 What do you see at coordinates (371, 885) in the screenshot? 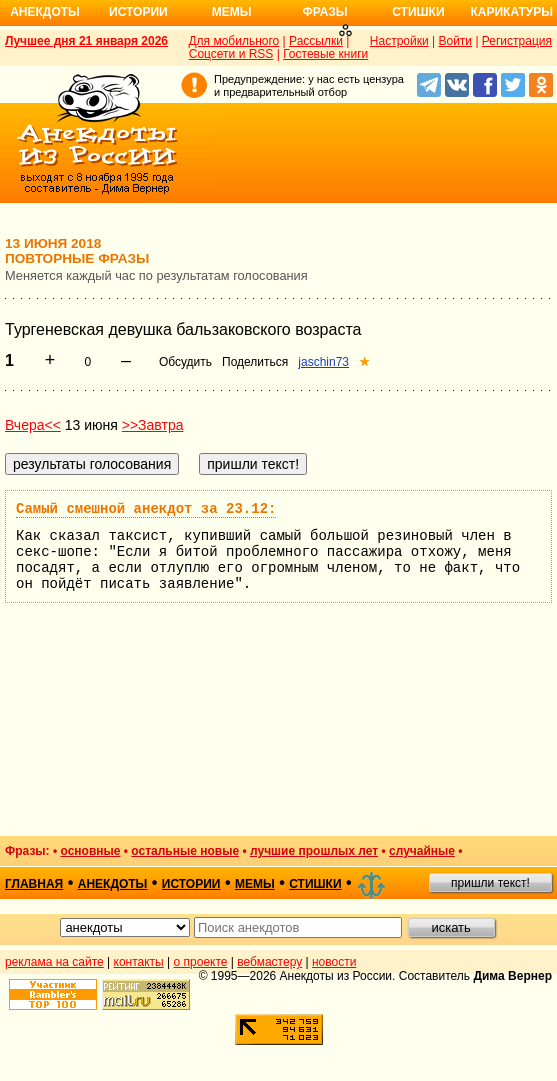
I see `toggle magnetic snap or alignment` at bounding box center [371, 885].